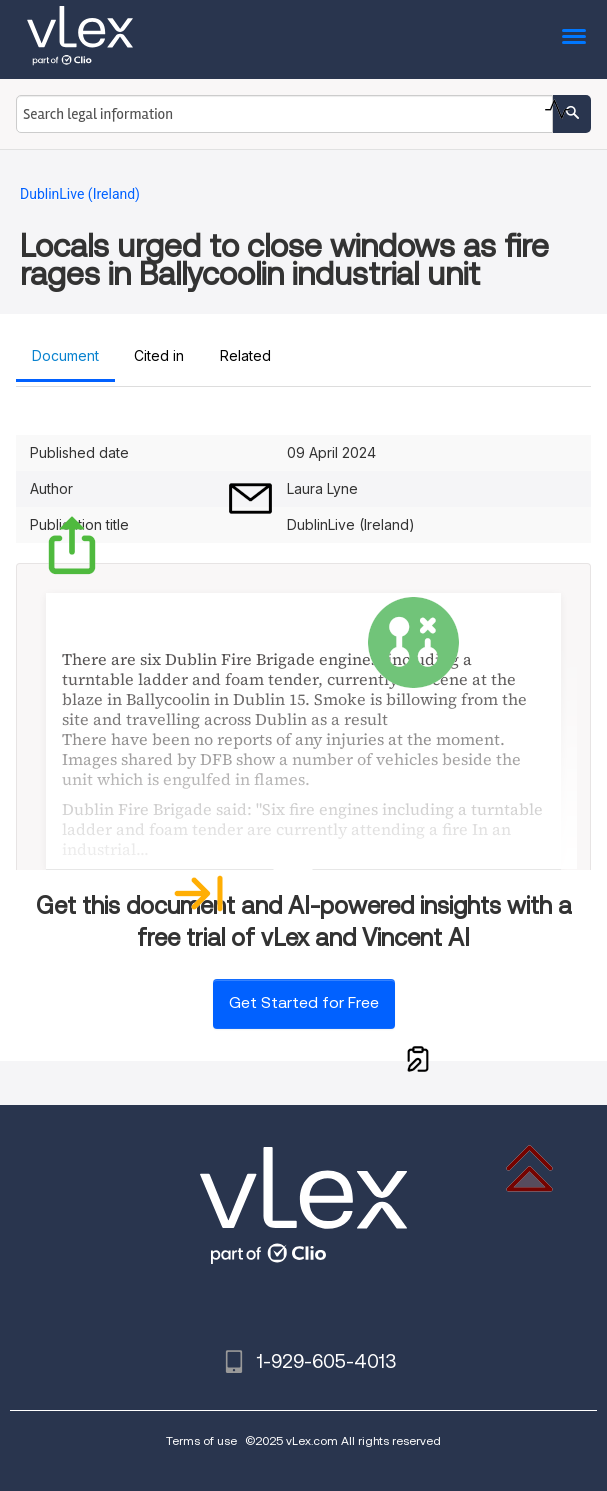  What do you see at coordinates (413, 642) in the screenshot?
I see `indicates a closed pull request in your activity feed` at bounding box center [413, 642].